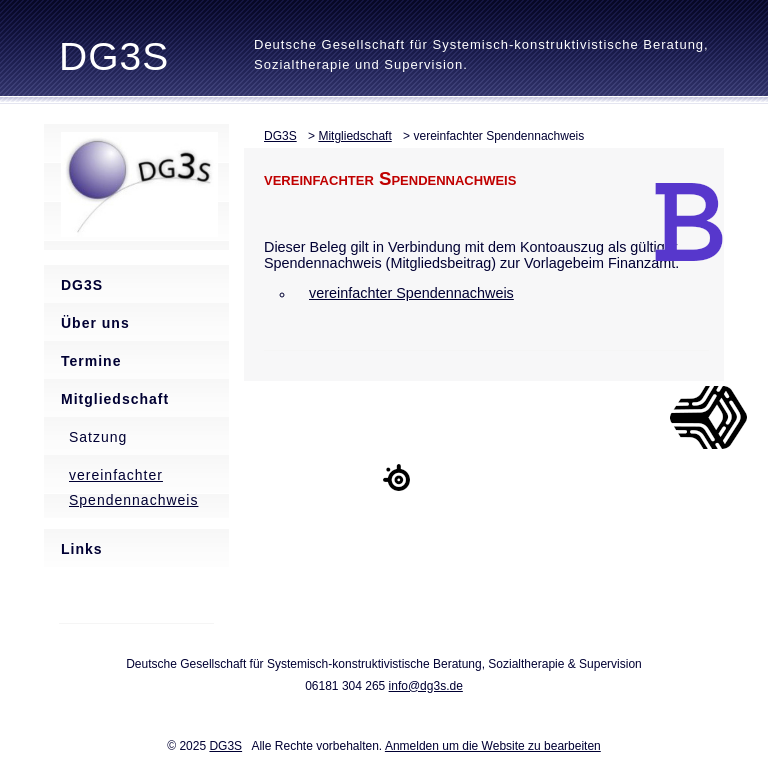 Image resolution: width=768 pixels, height=783 pixels. Describe the element at coordinates (708, 417) in the screenshot. I see `pm2 process manager logo` at that location.